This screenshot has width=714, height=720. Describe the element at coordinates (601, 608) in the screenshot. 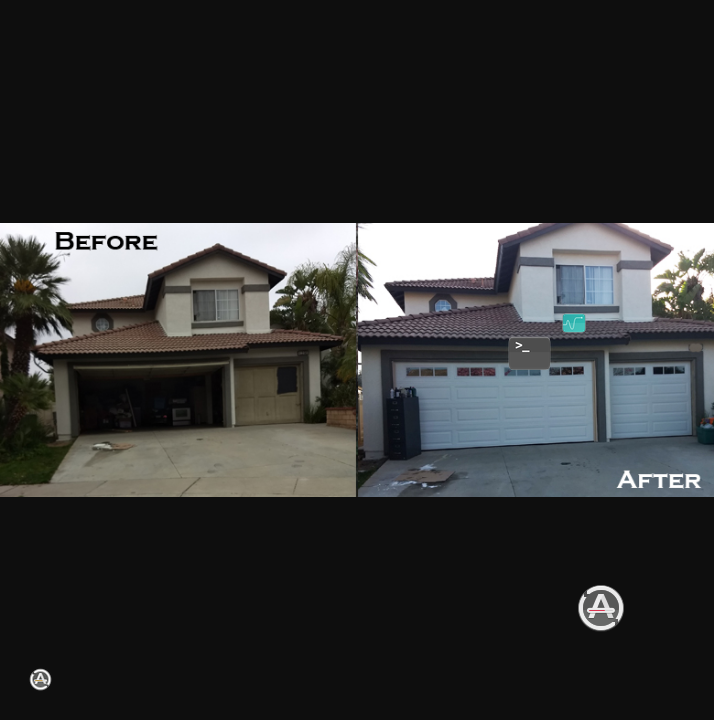

I see `open the system software update application` at that location.